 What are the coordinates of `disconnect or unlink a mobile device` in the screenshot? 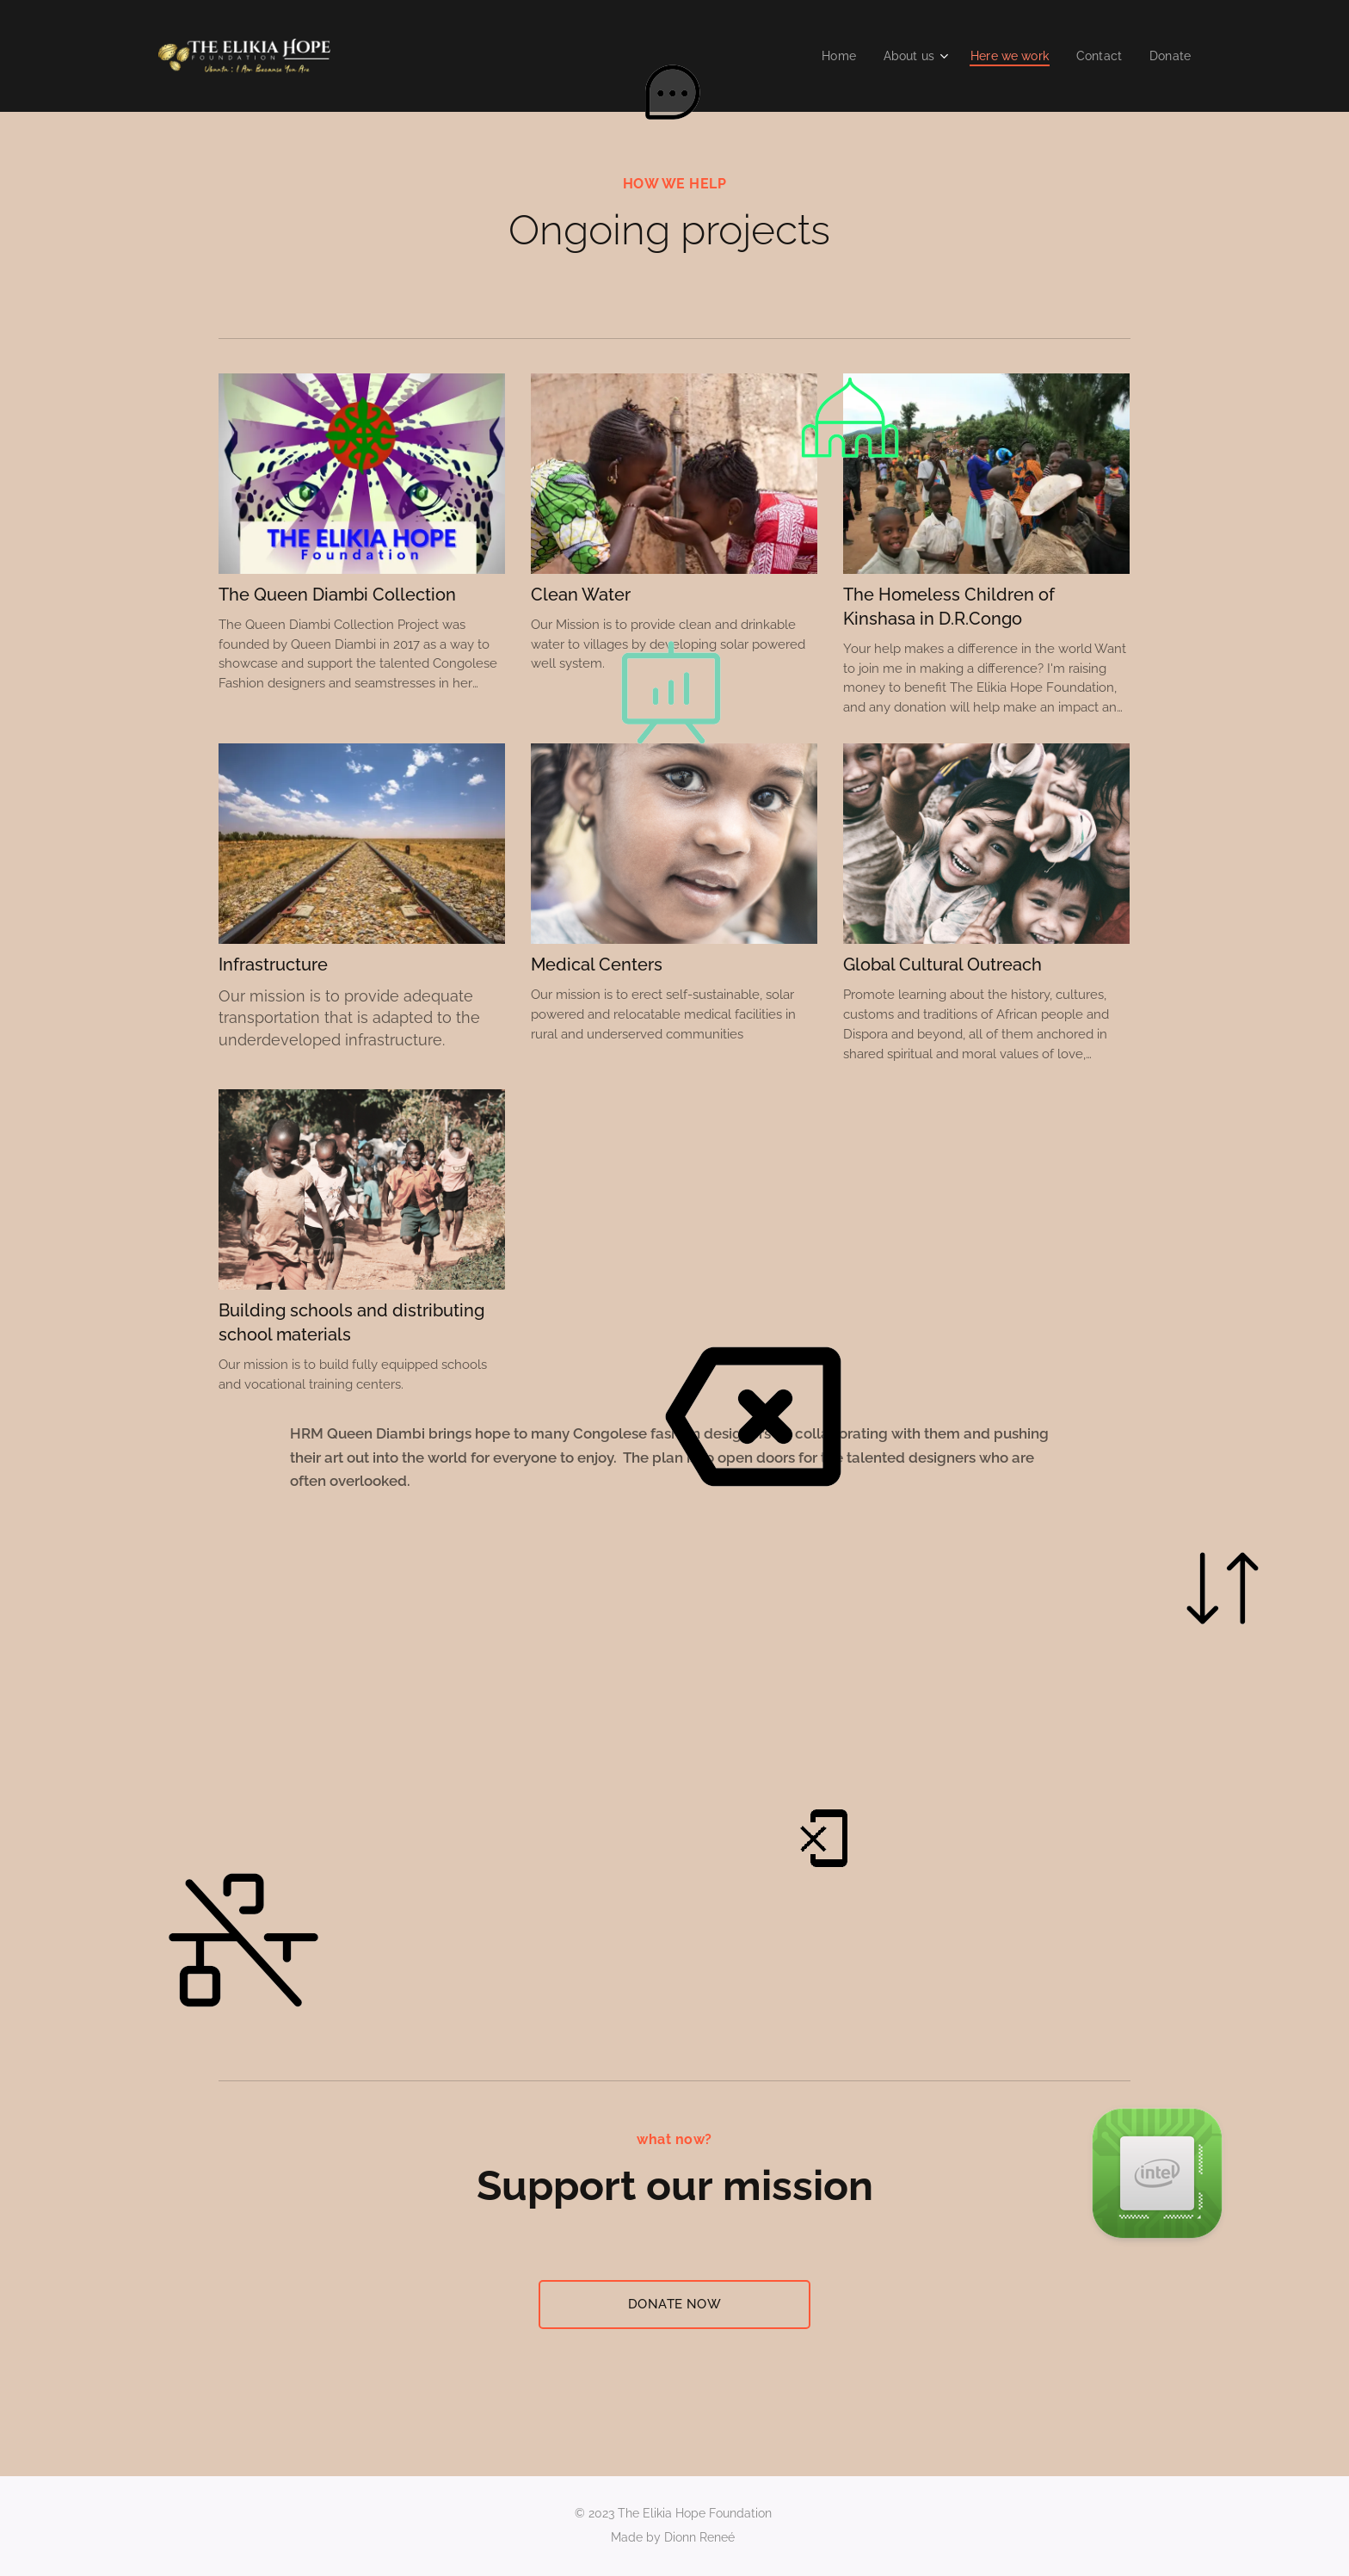 It's located at (823, 1838).